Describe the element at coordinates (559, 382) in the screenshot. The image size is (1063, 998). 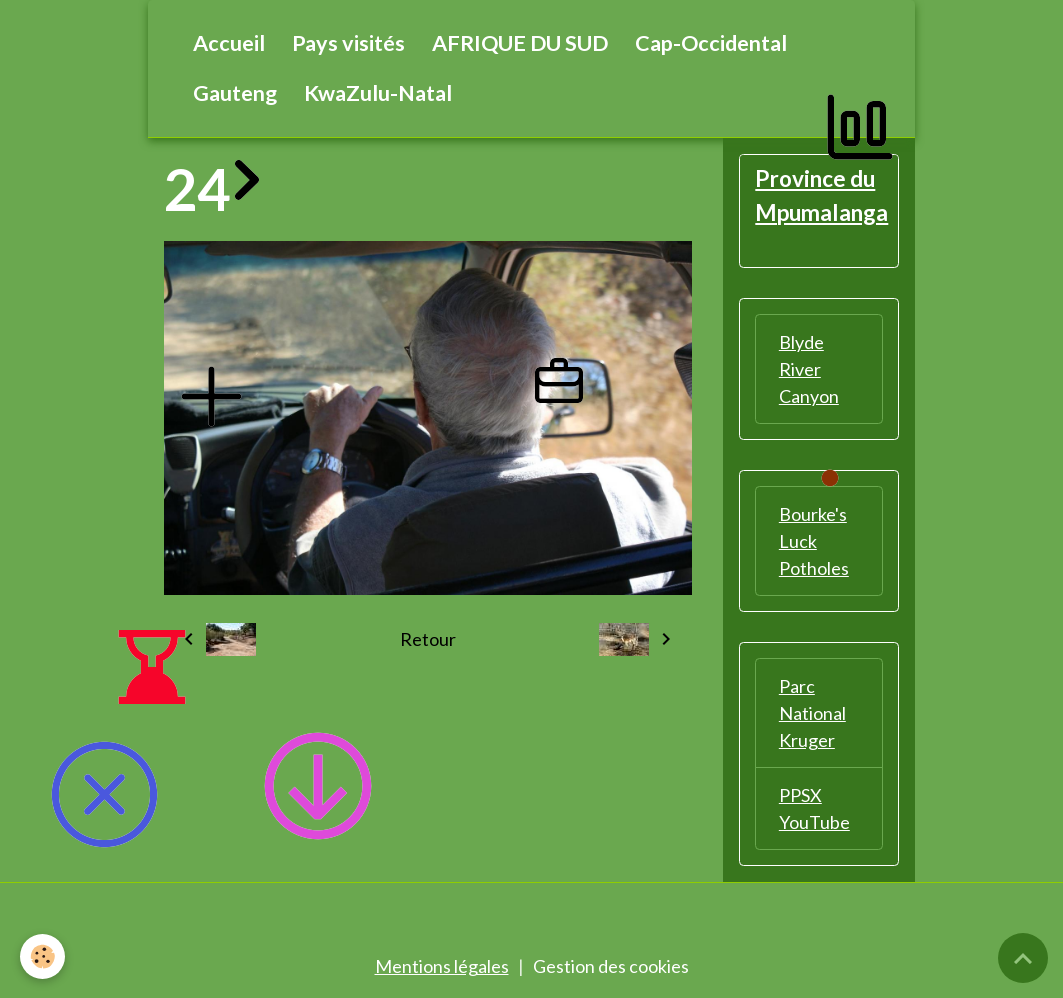
I see `access work or business-related content` at that location.